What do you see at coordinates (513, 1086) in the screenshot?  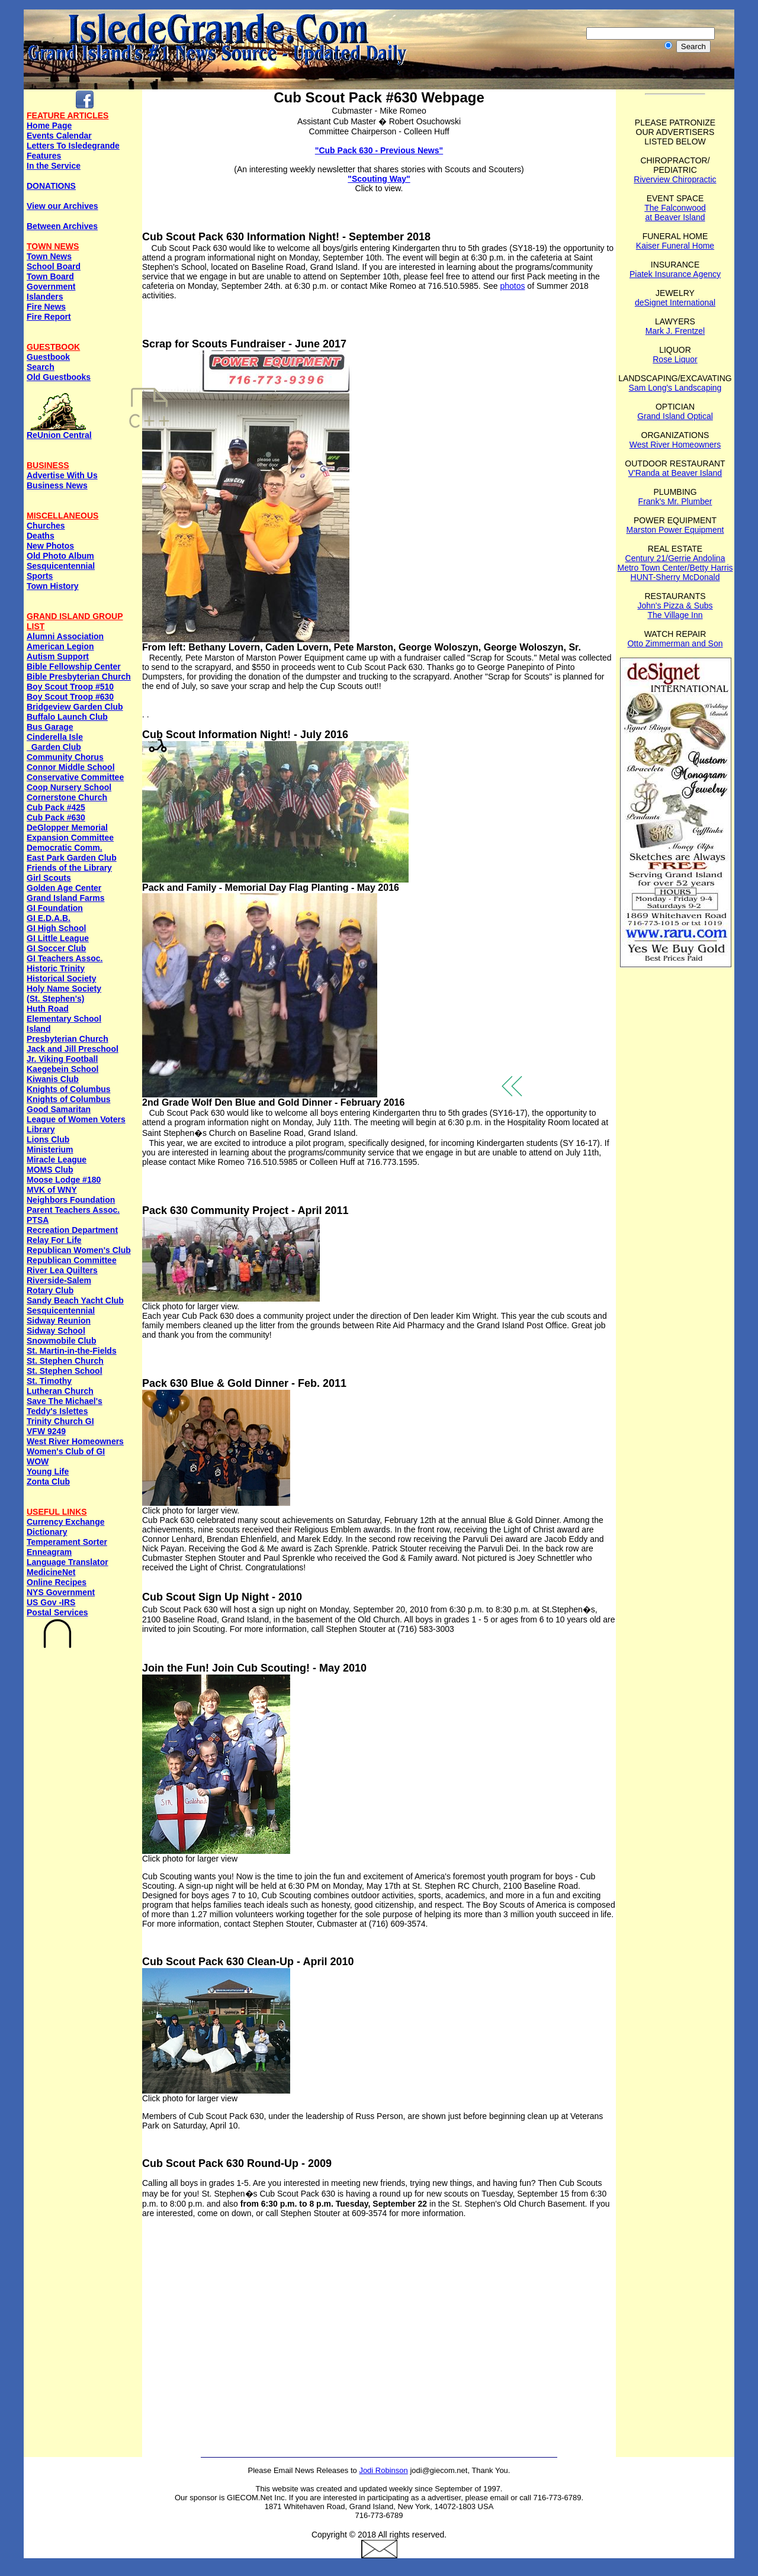 I see `go back to the beginning` at bounding box center [513, 1086].